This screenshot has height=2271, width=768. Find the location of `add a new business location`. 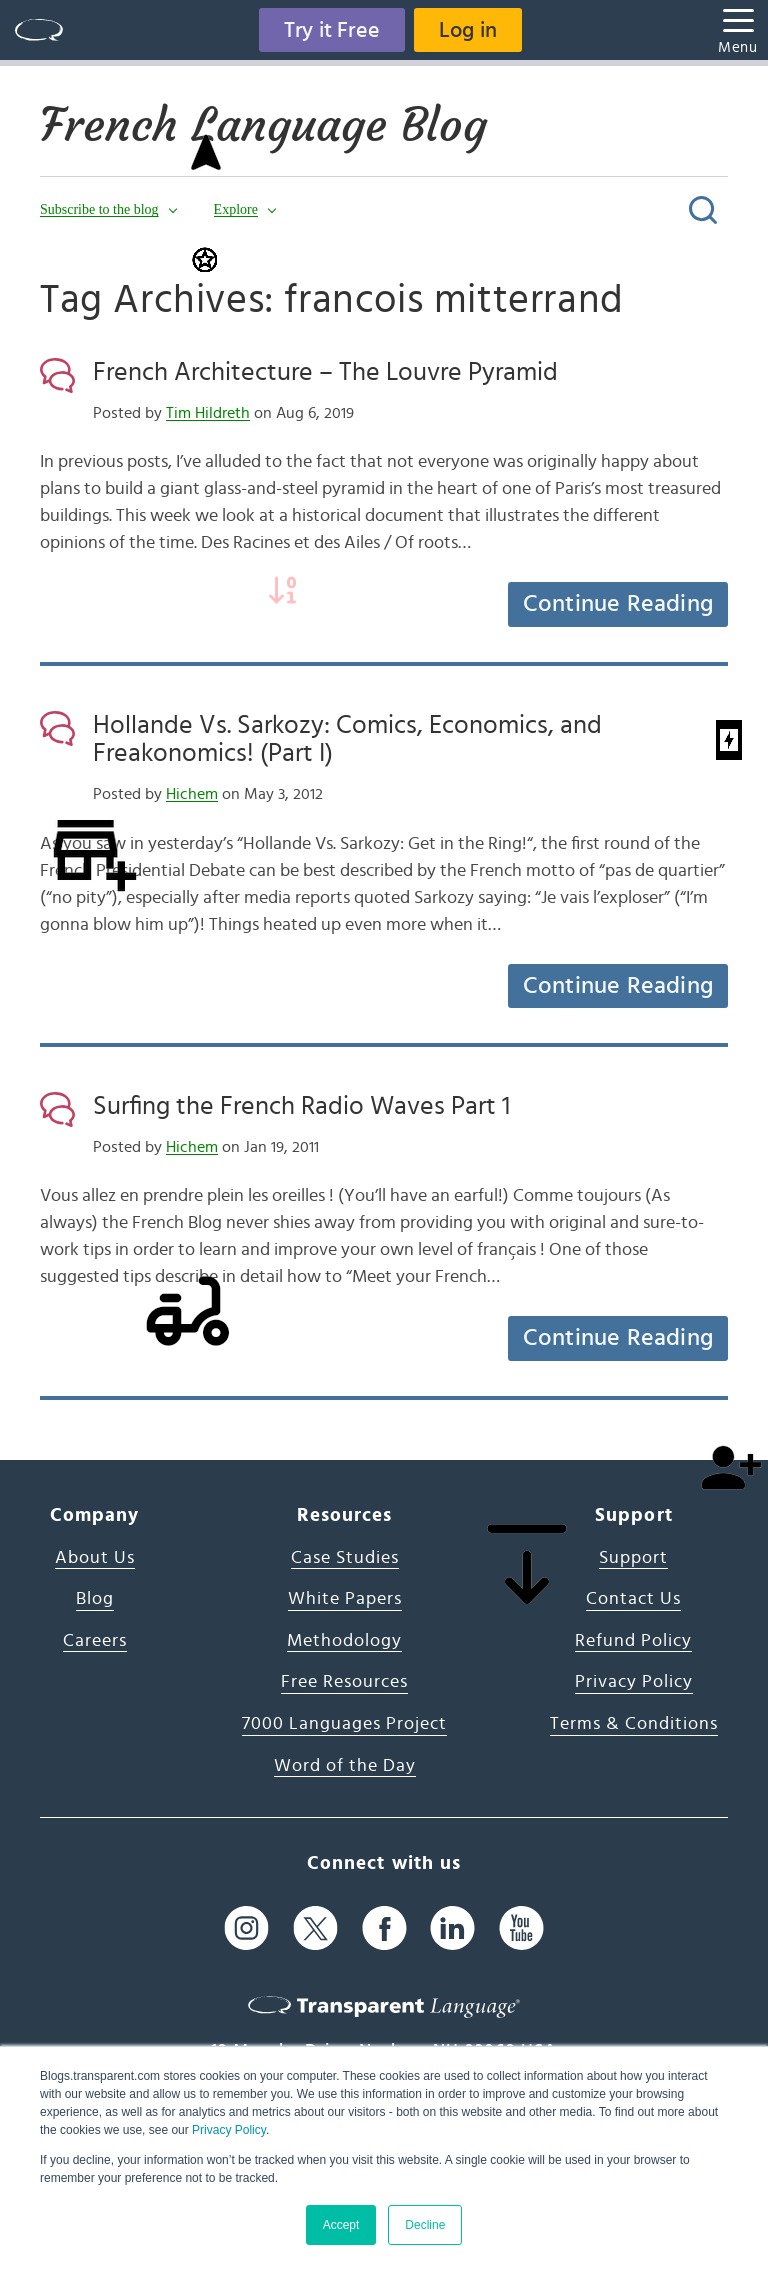

add a new business location is located at coordinates (95, 850).